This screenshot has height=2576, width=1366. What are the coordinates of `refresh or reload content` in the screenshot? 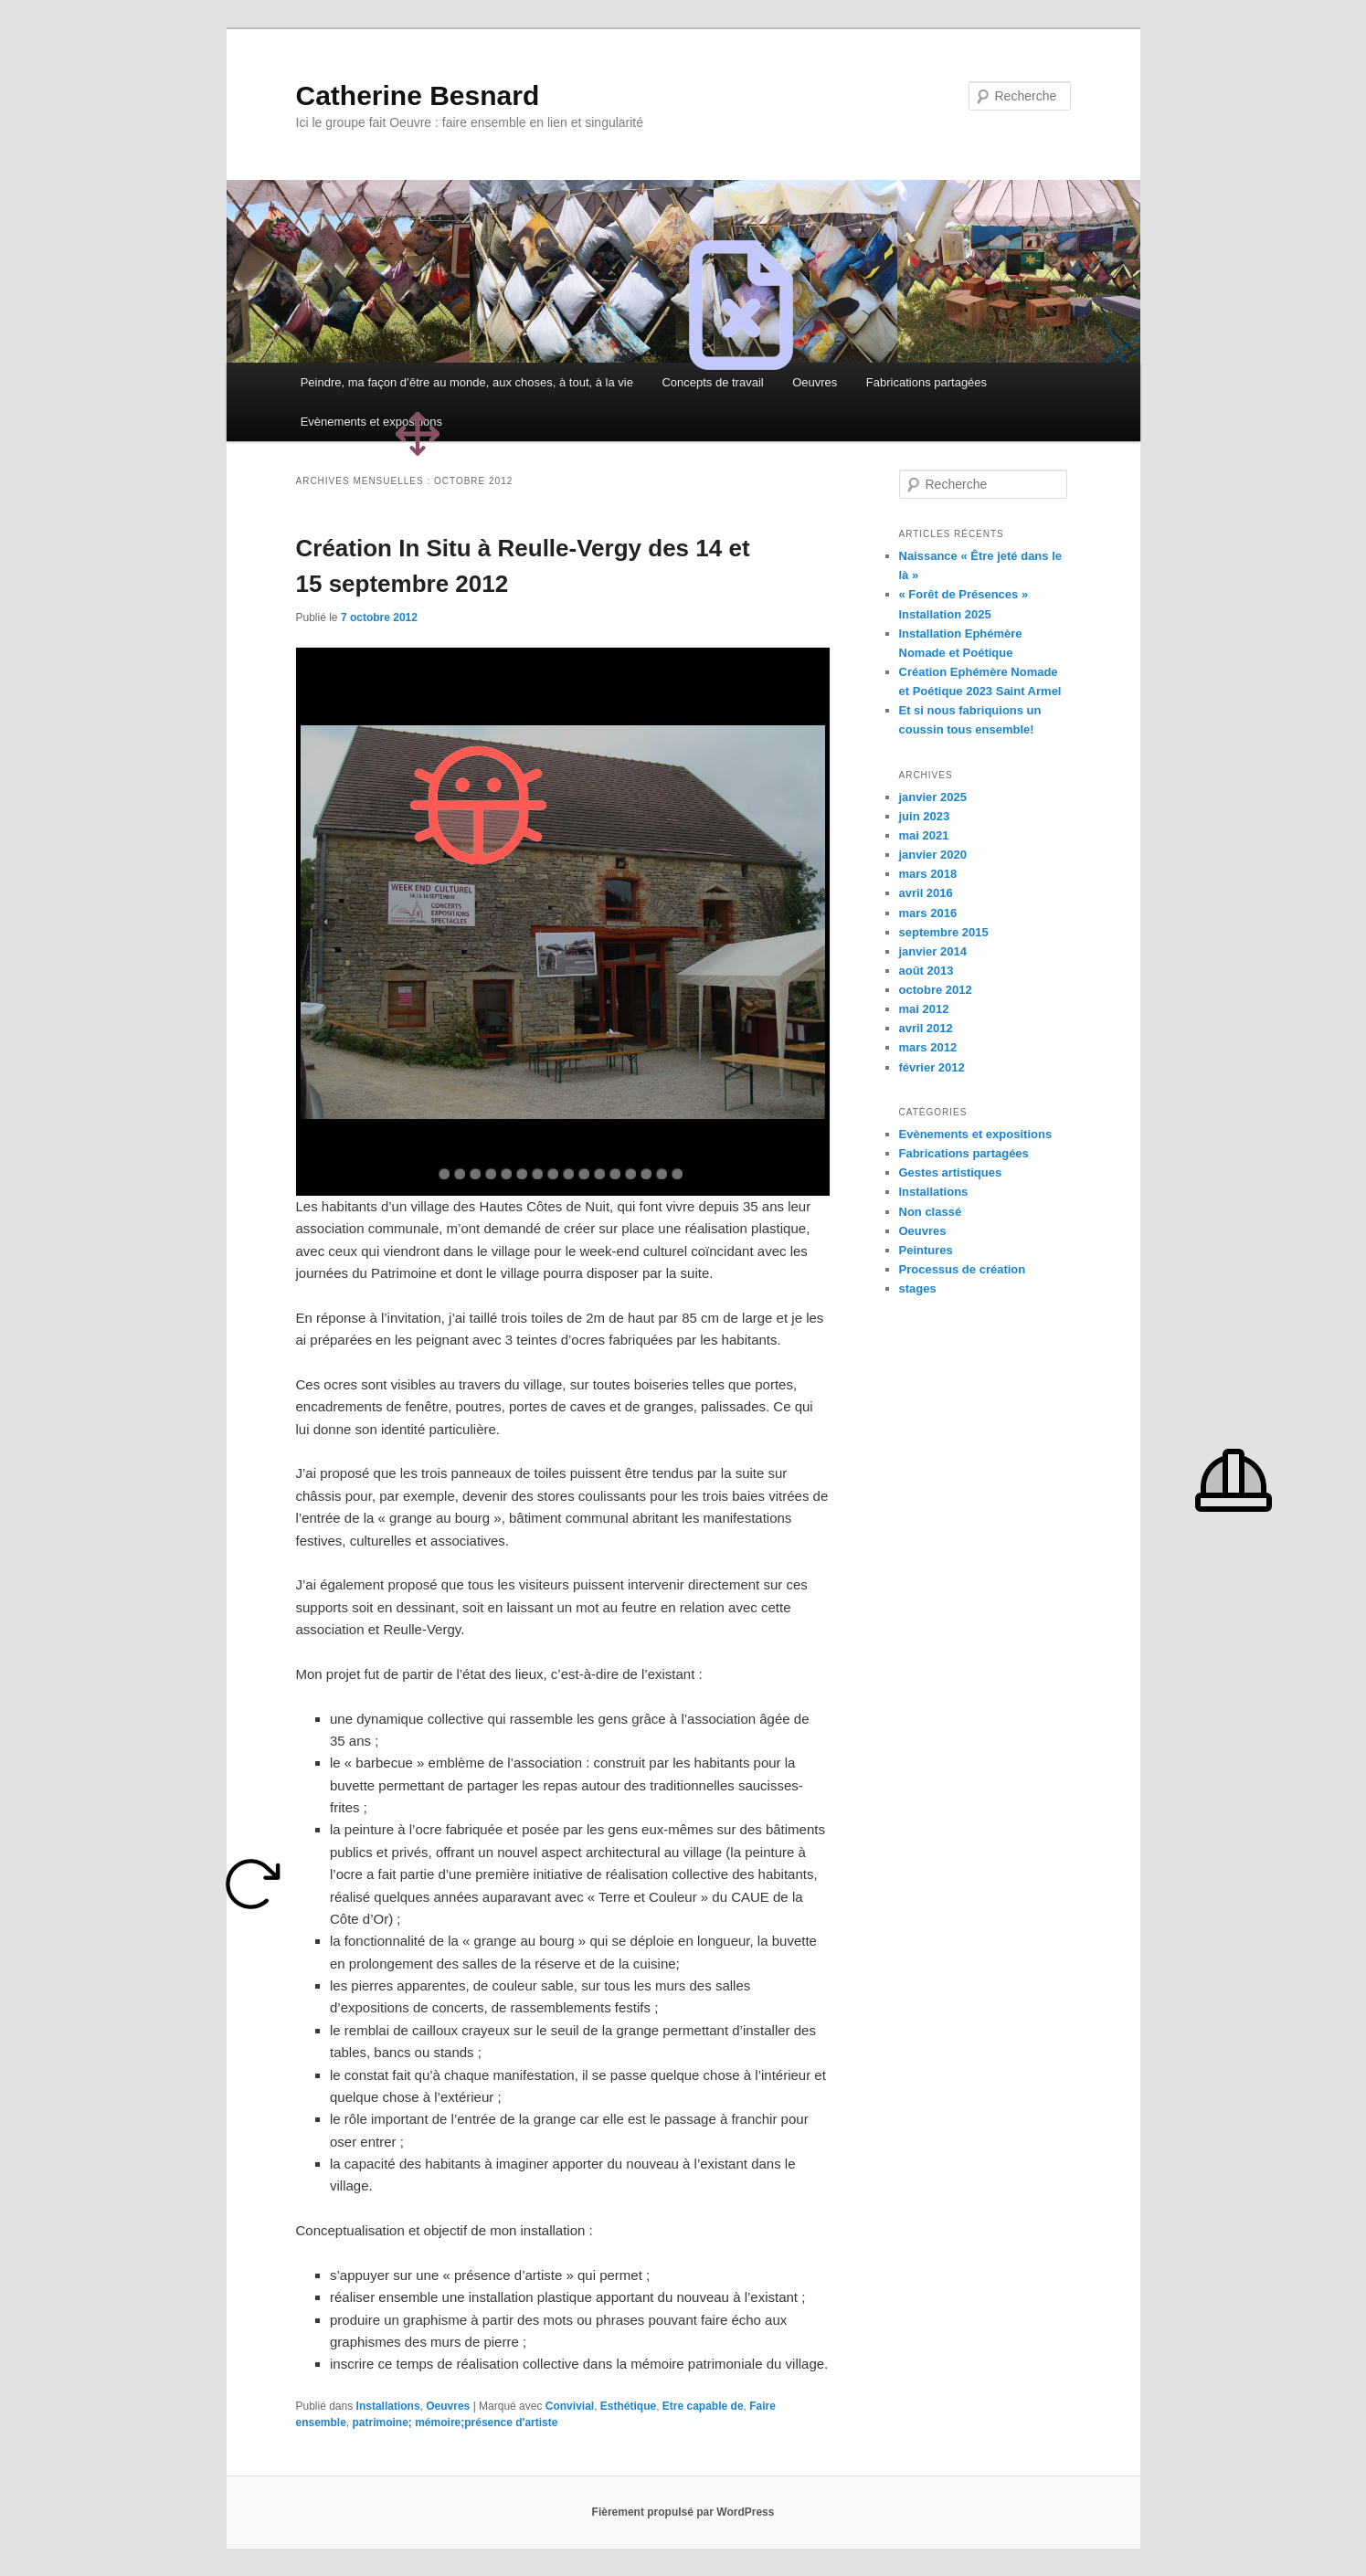 It's located at (250, 1884).